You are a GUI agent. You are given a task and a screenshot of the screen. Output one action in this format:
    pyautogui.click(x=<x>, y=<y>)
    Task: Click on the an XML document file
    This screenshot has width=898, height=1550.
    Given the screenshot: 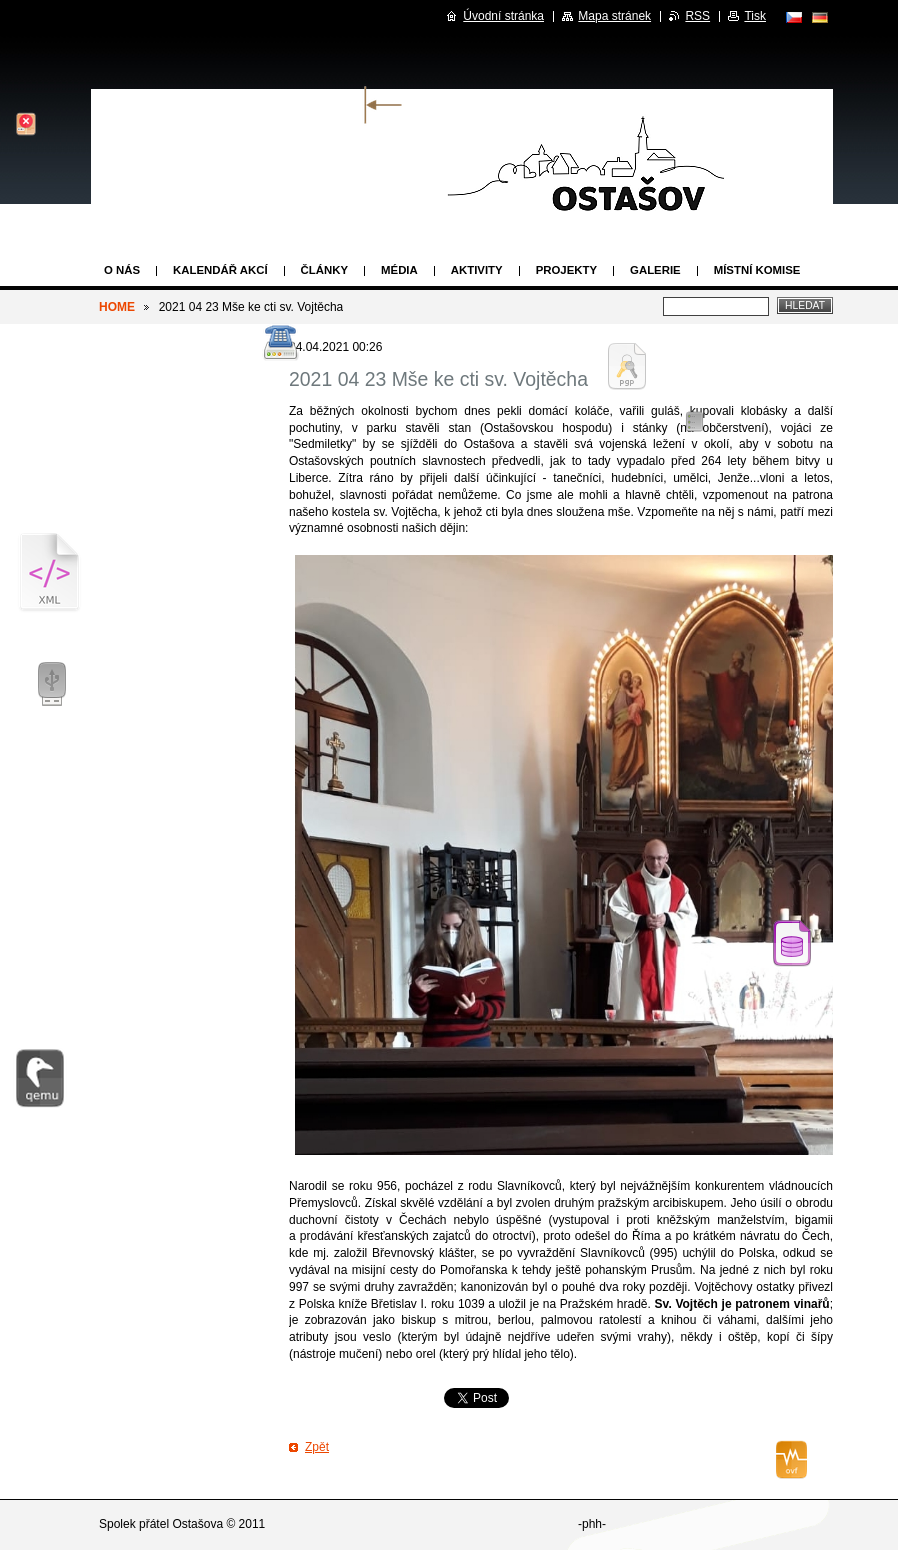 What is the action you would take?
    pyautogui.click(x=49, y=572)
    